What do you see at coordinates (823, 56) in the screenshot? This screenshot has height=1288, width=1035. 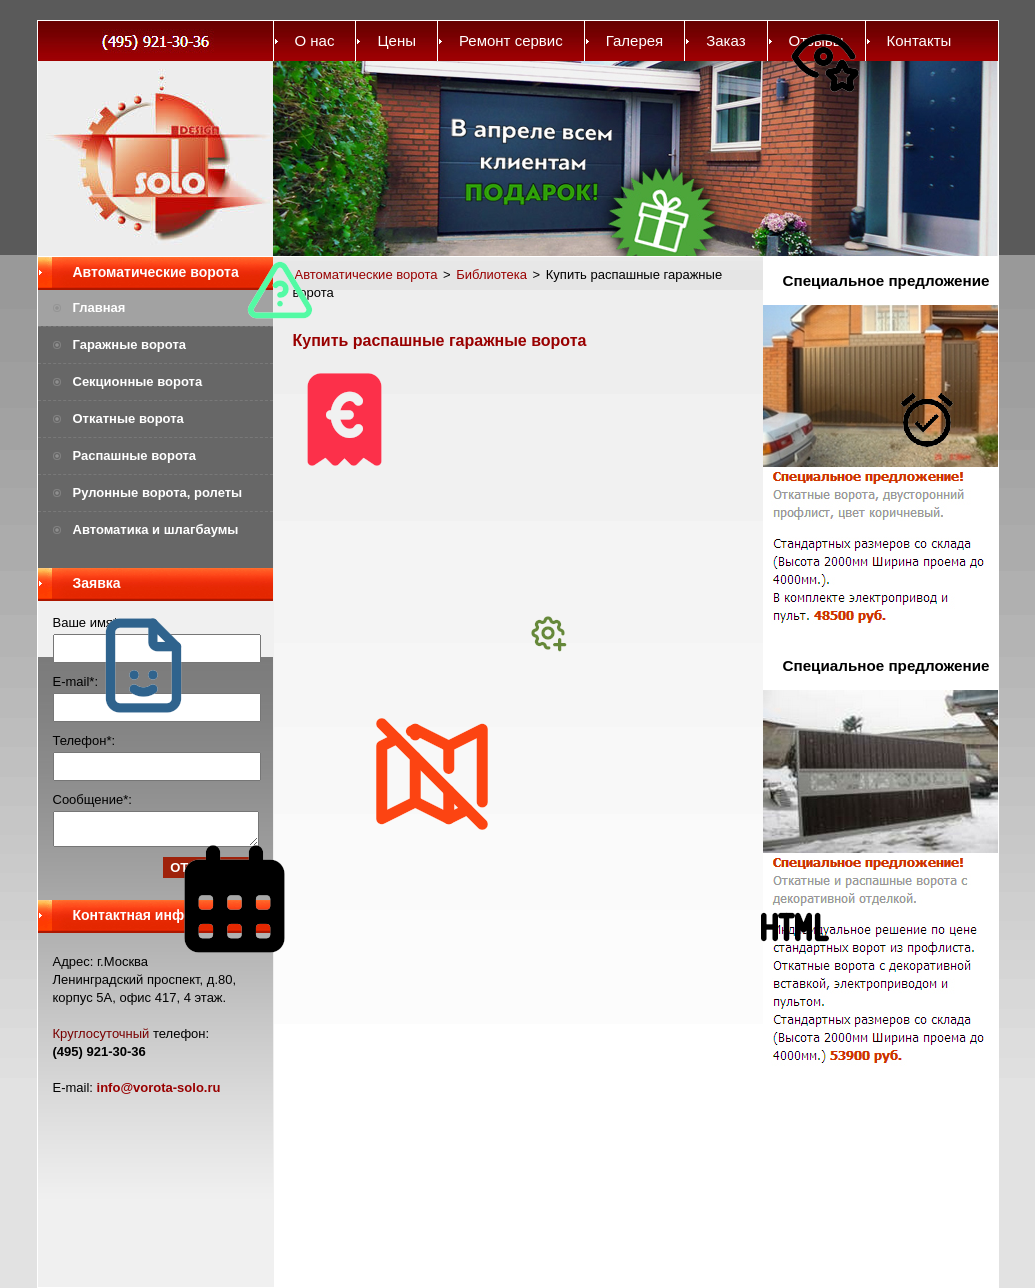 I see `add to favorites or watchlist` at bounding box center [823, 56].